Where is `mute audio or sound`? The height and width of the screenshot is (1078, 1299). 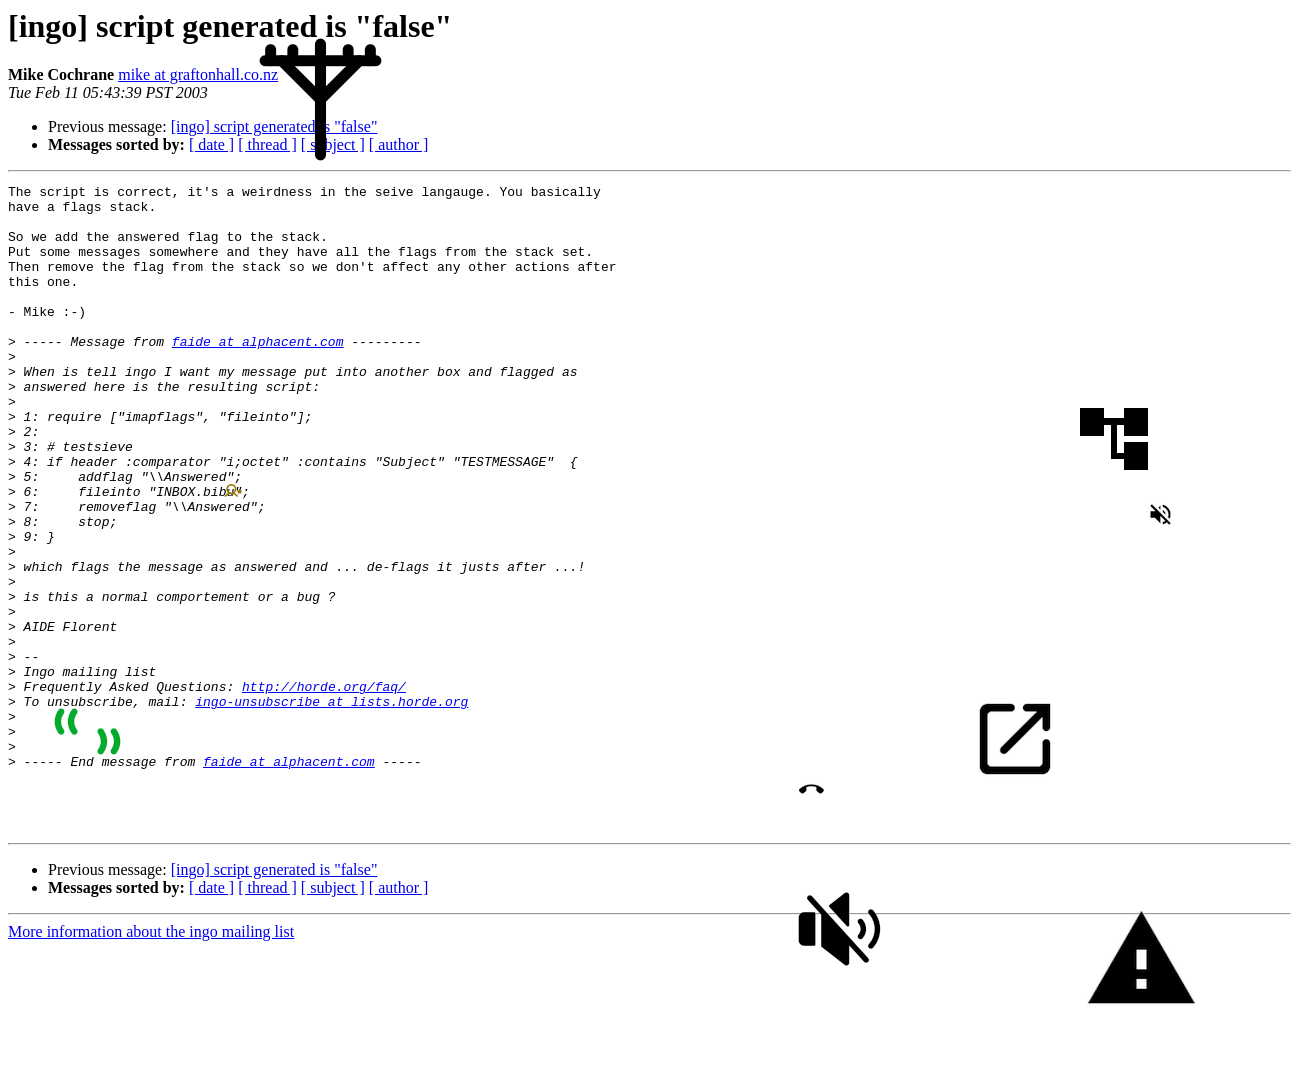
mute audio or sound is located at coordinates (838, 929).